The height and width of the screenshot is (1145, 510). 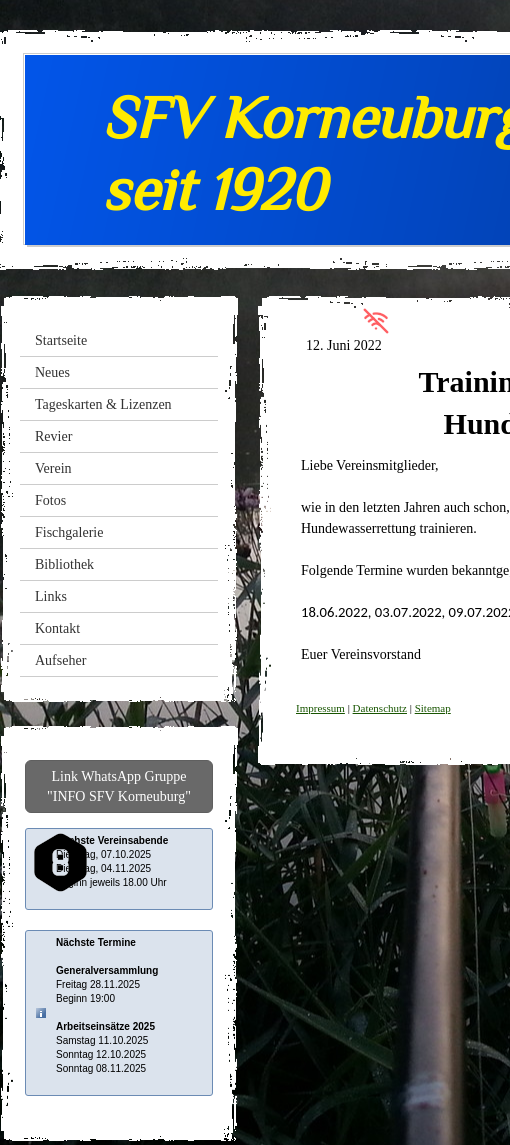 I want to click on indicates wifi is disabled or unavailable, so click(x=376, y=321).